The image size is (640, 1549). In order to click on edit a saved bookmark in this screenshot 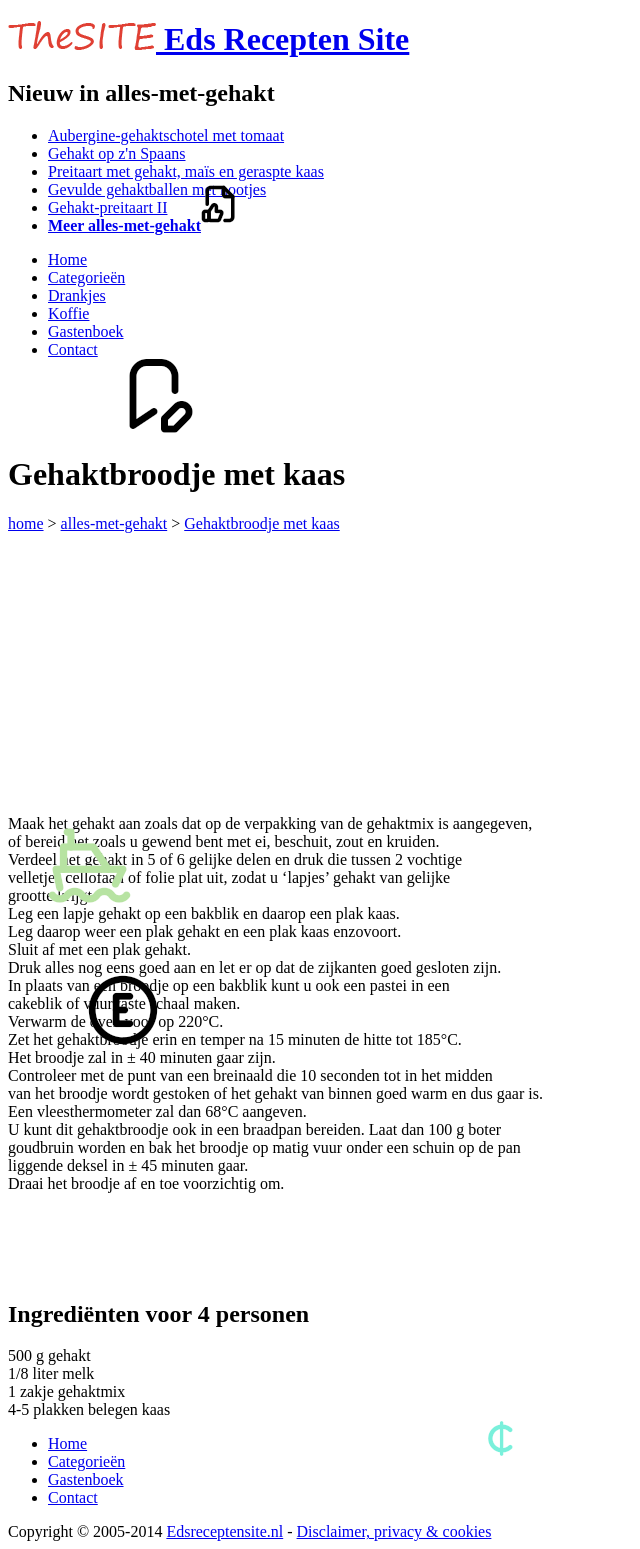, I will do `click(154, 394)`.